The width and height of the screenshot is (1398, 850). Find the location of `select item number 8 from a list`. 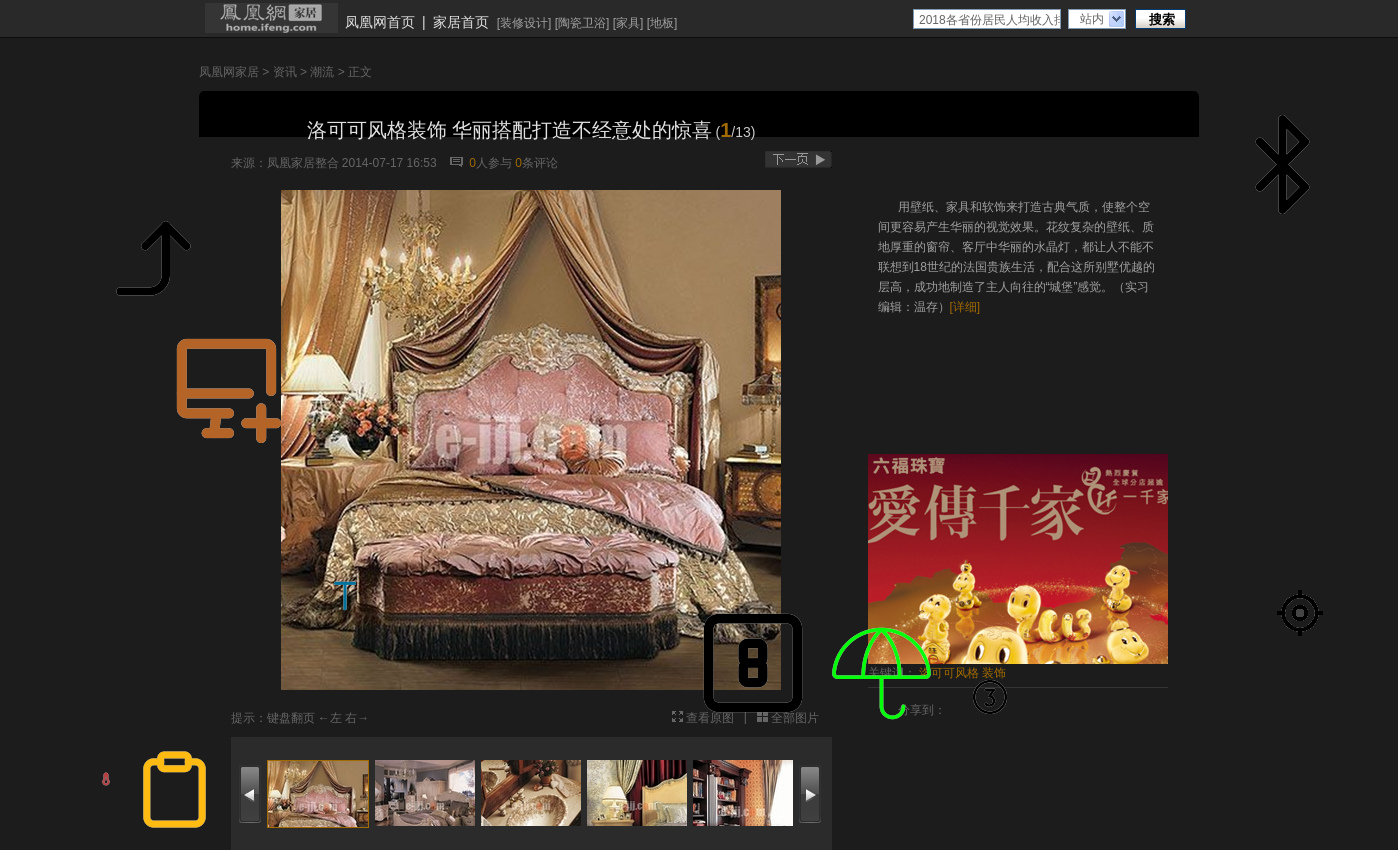

select item number 8 from a list is located at coordinates (753, 663).